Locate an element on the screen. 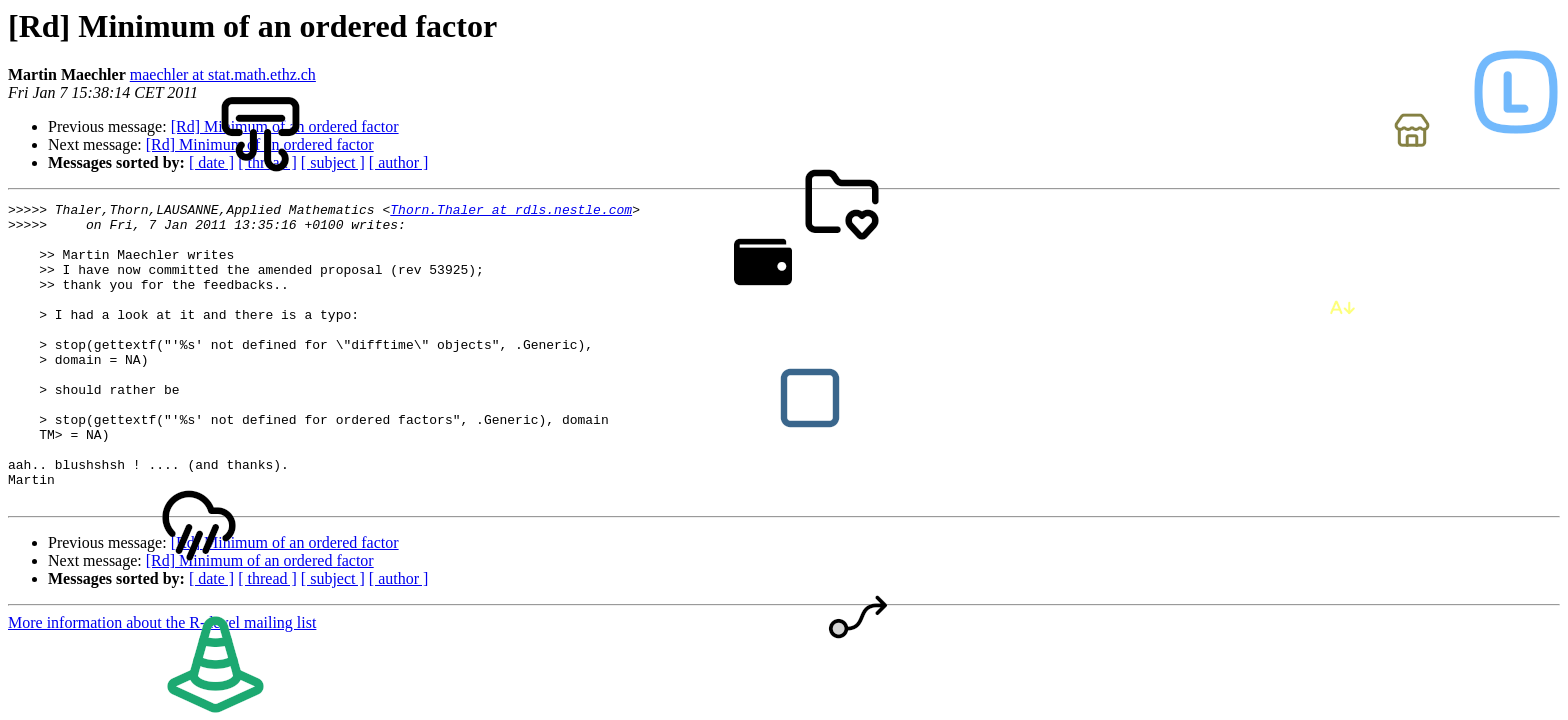 The image size is (1568, 720). adjust air conditioning or ventilation settings is located at coordinates (260, 132).